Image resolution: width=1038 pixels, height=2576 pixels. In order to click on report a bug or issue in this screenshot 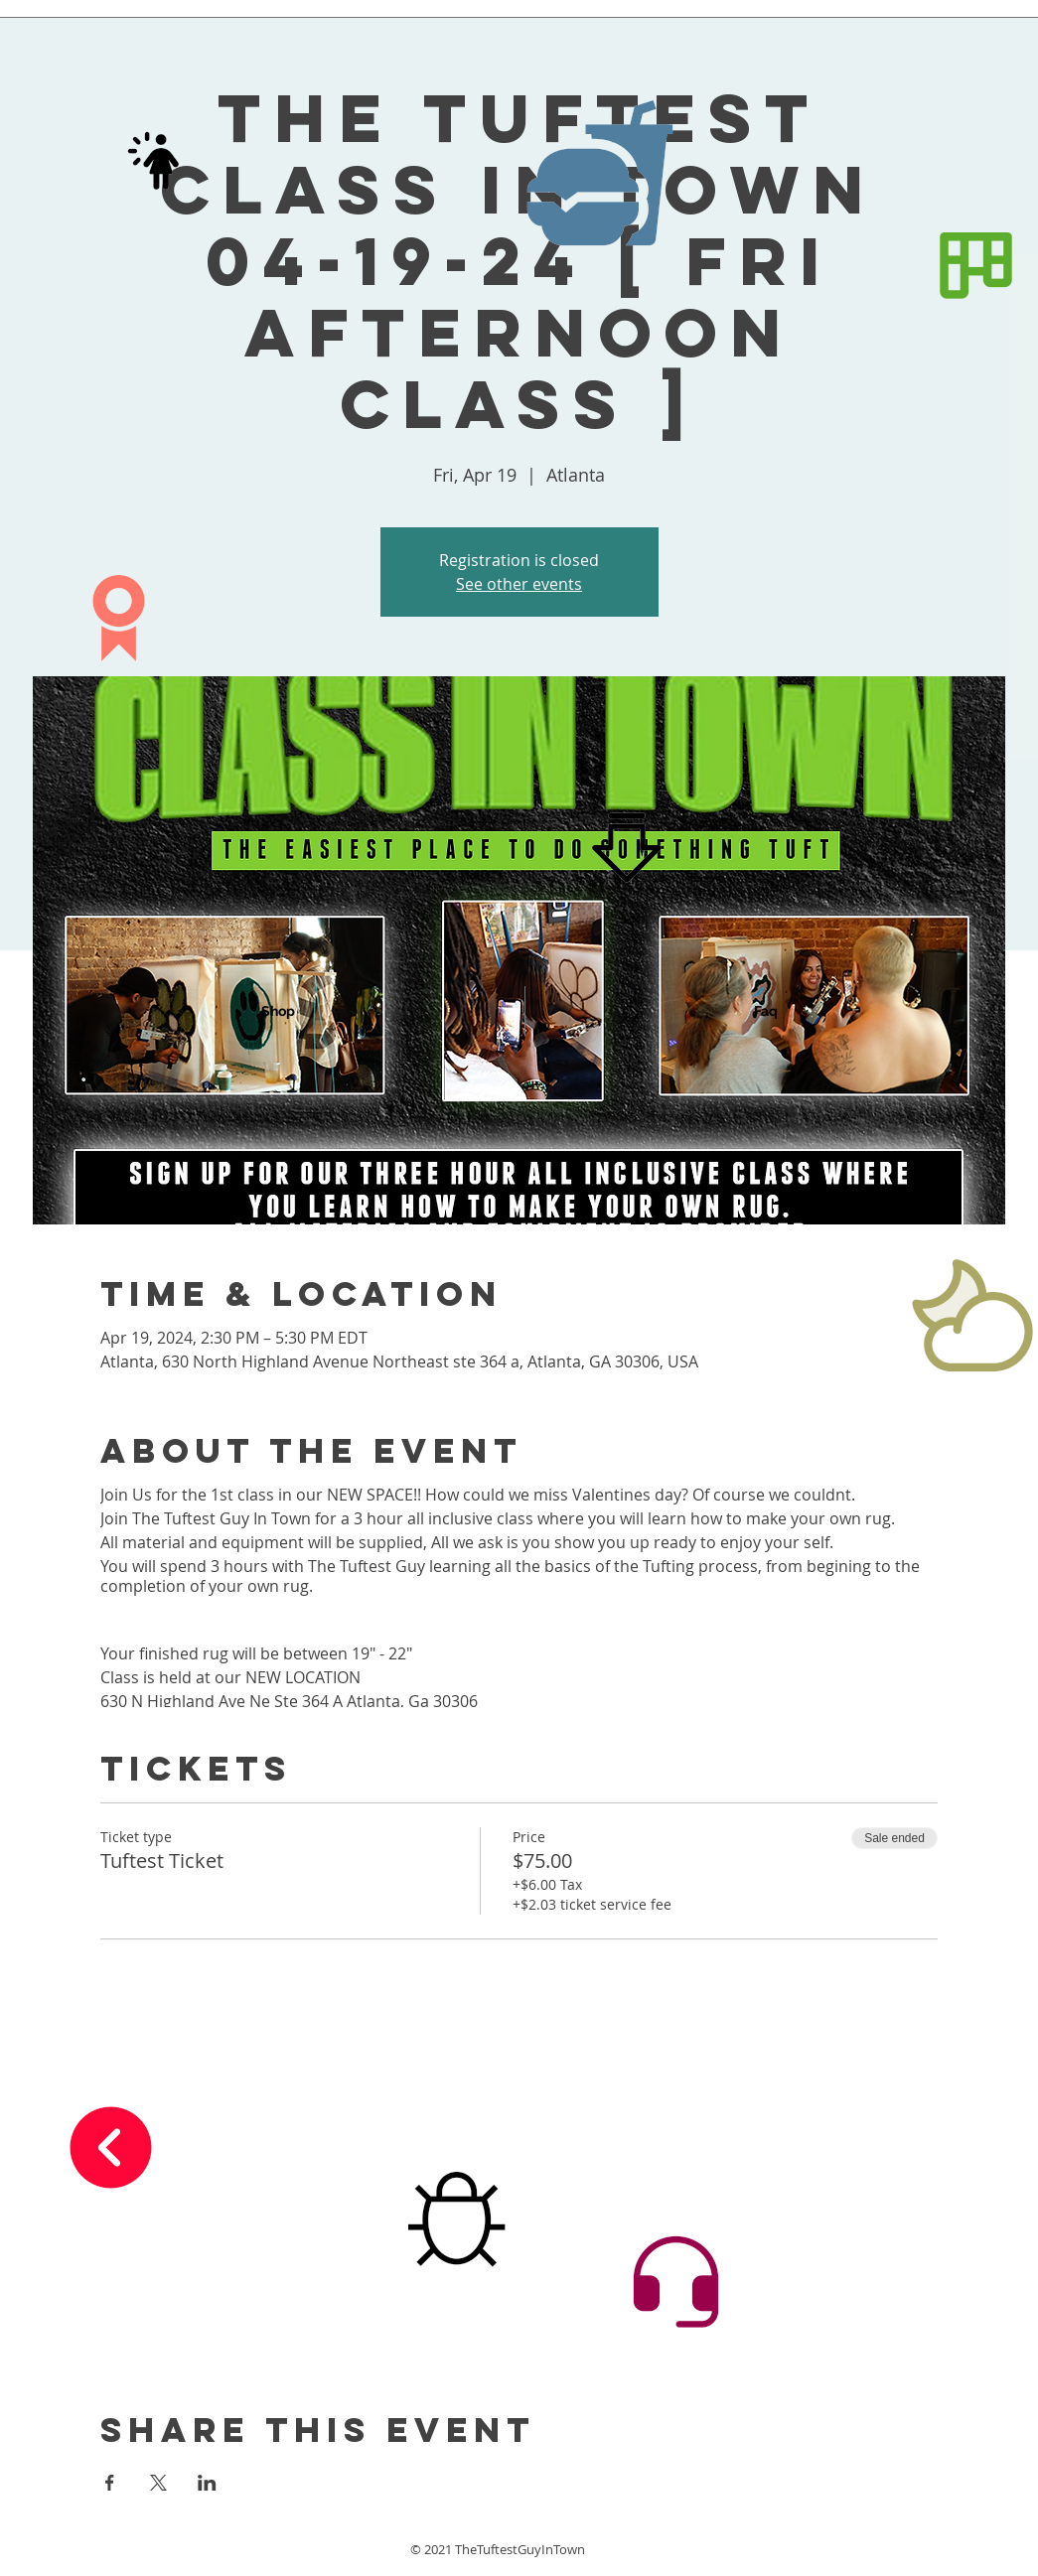, I will do `click(457, 2220)`.